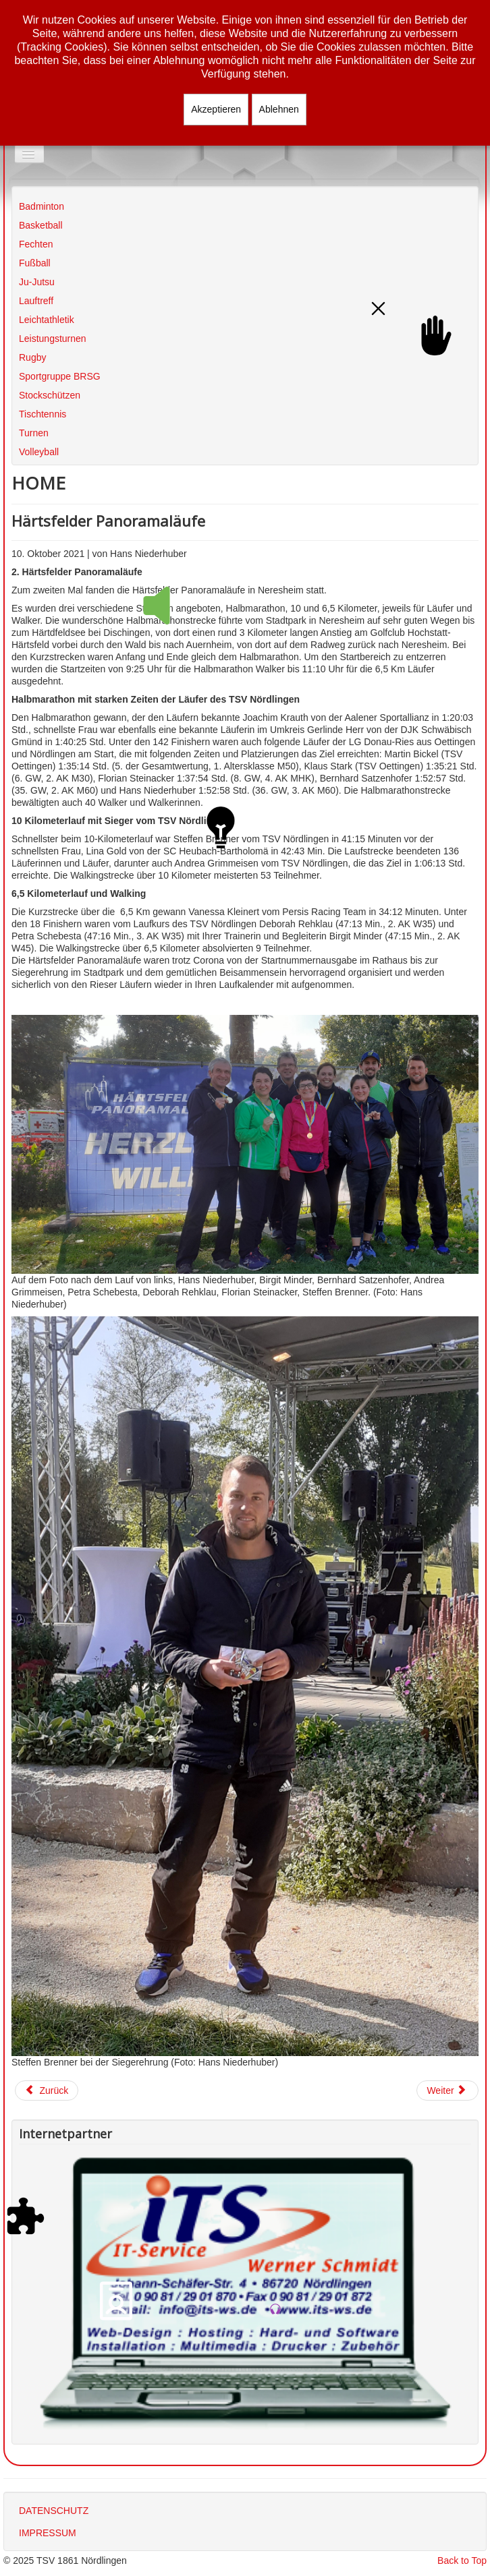 This screenshot has width=490, height=2576. What do you see at coordinates (378, 308) in the screenshot?
I see `close the current window or dialog` at bounding box center [378, 308].